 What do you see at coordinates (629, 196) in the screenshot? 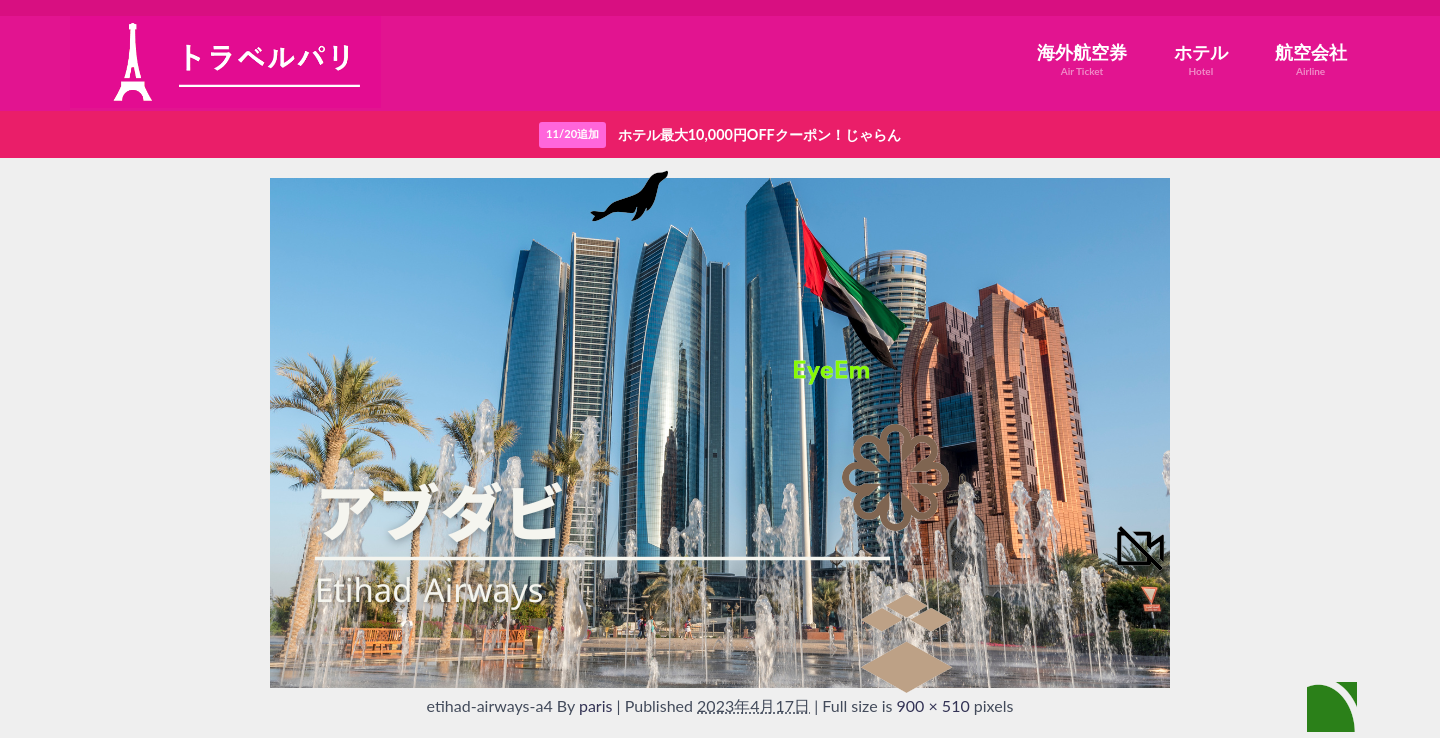
I see `mariadb database service` at bounding box center [629, 196].